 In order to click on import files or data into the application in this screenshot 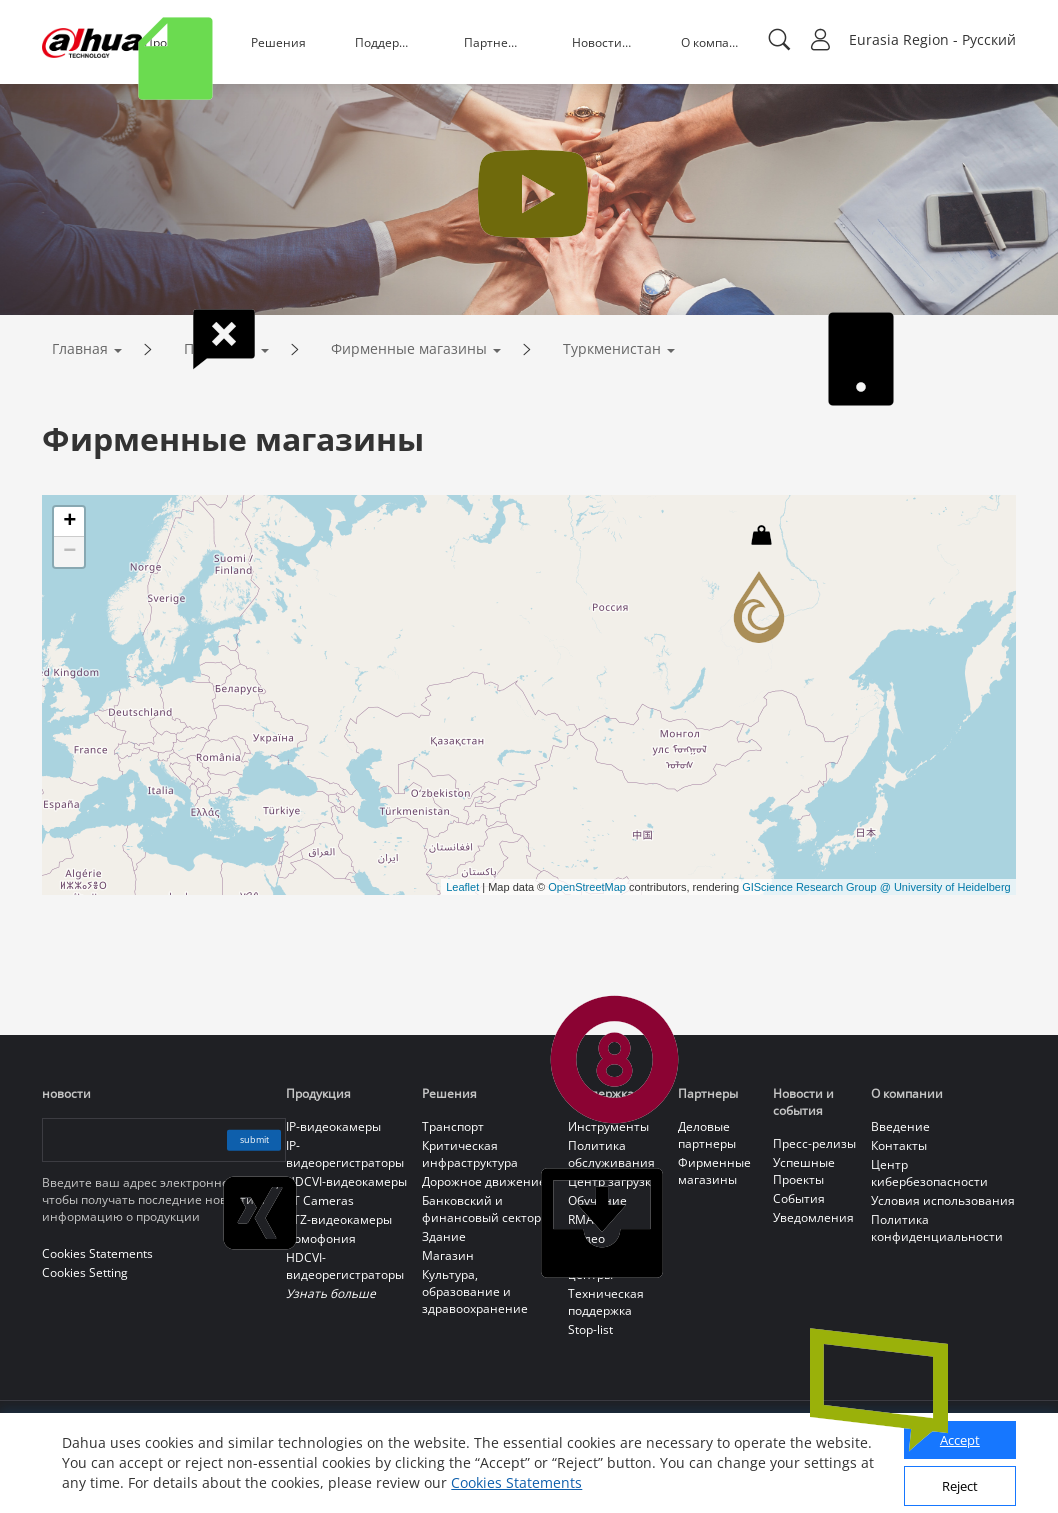, I will do `click(602, 1223)`.